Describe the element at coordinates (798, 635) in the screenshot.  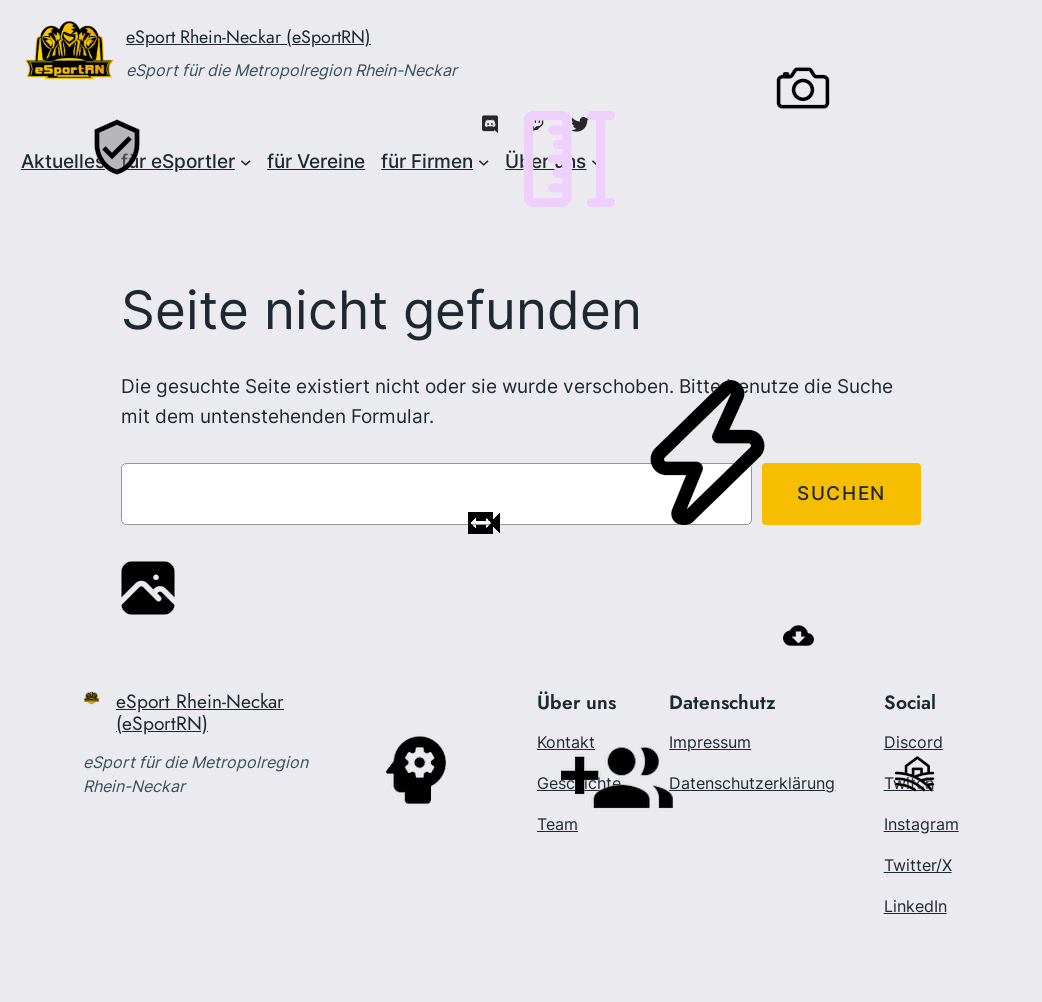
I see `download file from cloud storage` at that location.